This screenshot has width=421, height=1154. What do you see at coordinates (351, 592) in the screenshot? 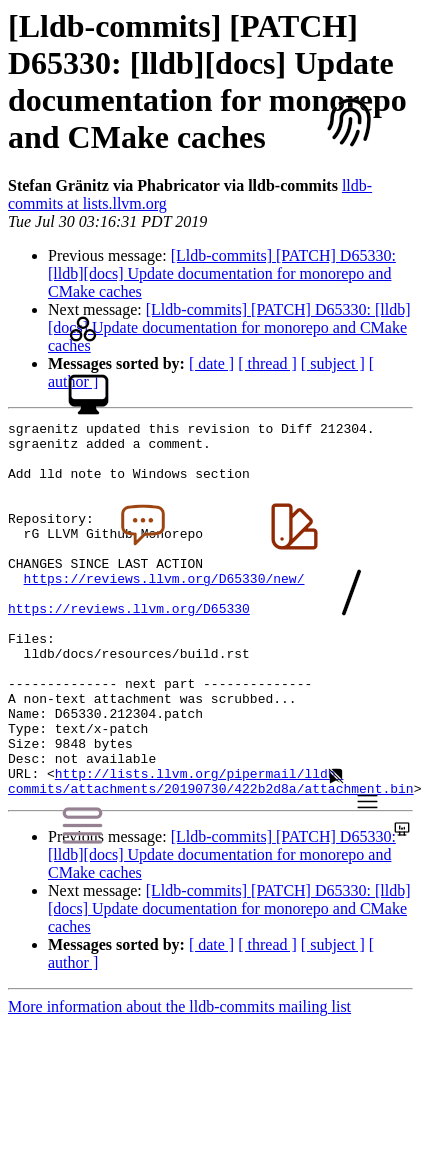
I see `indicates a disabled or unavailable feature` at bounding box center [351, 592].